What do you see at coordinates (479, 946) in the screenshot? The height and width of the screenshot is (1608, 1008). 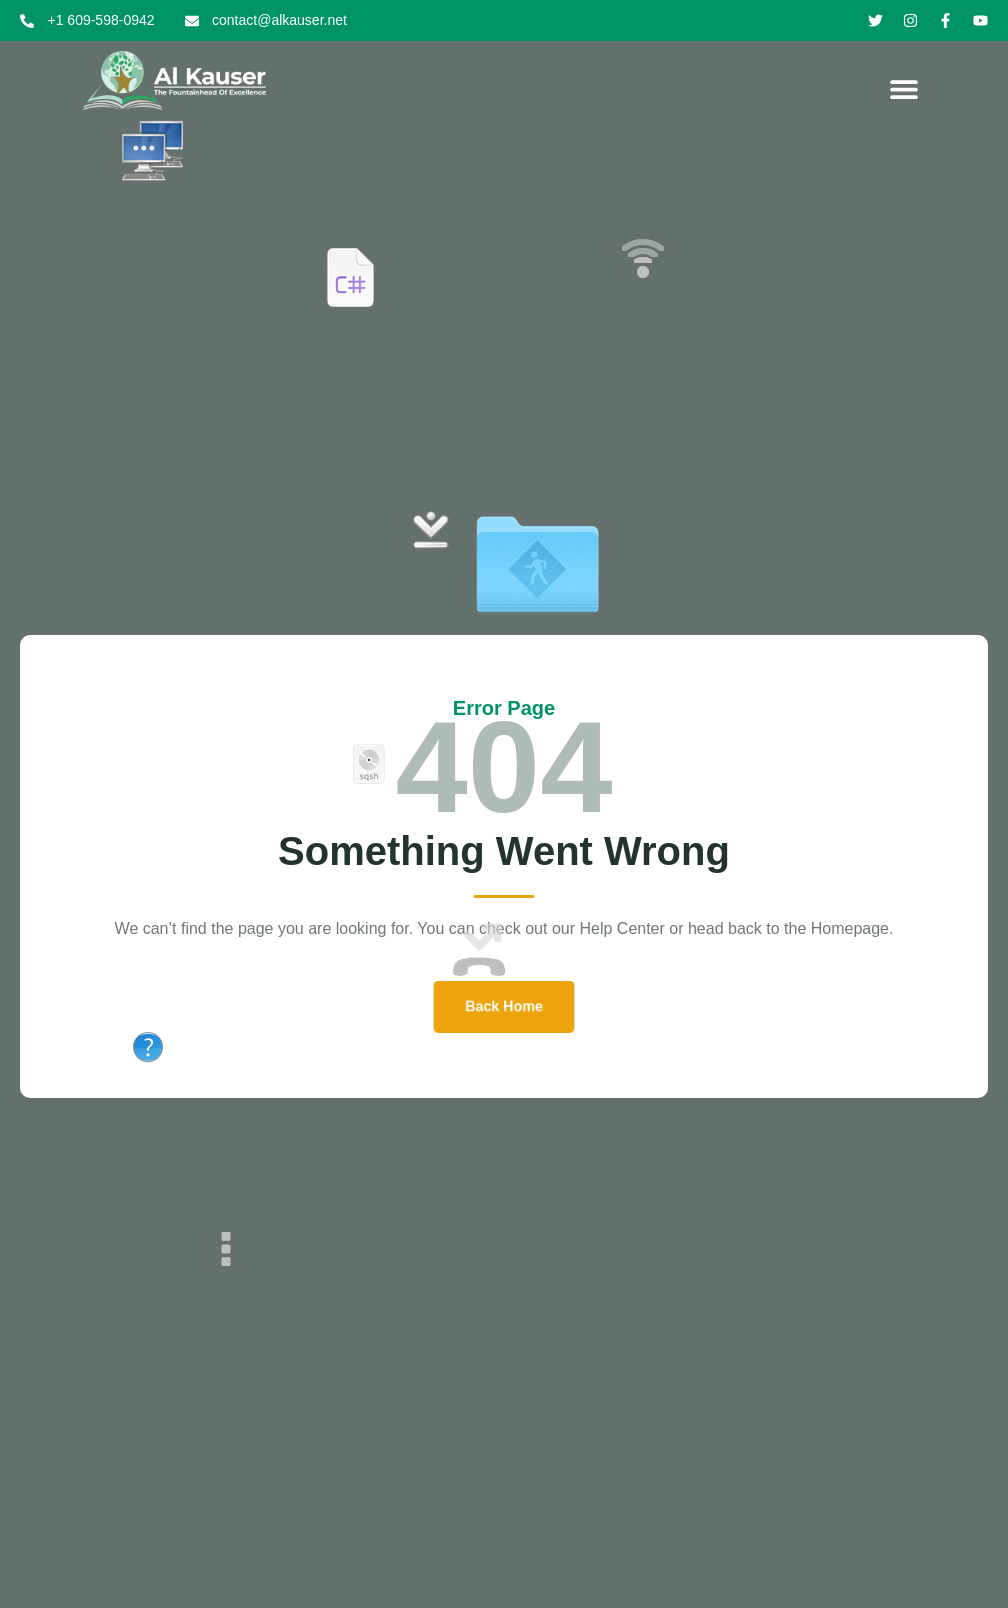 I see `indicates a missed phone call` at bounding box center [479, 946].